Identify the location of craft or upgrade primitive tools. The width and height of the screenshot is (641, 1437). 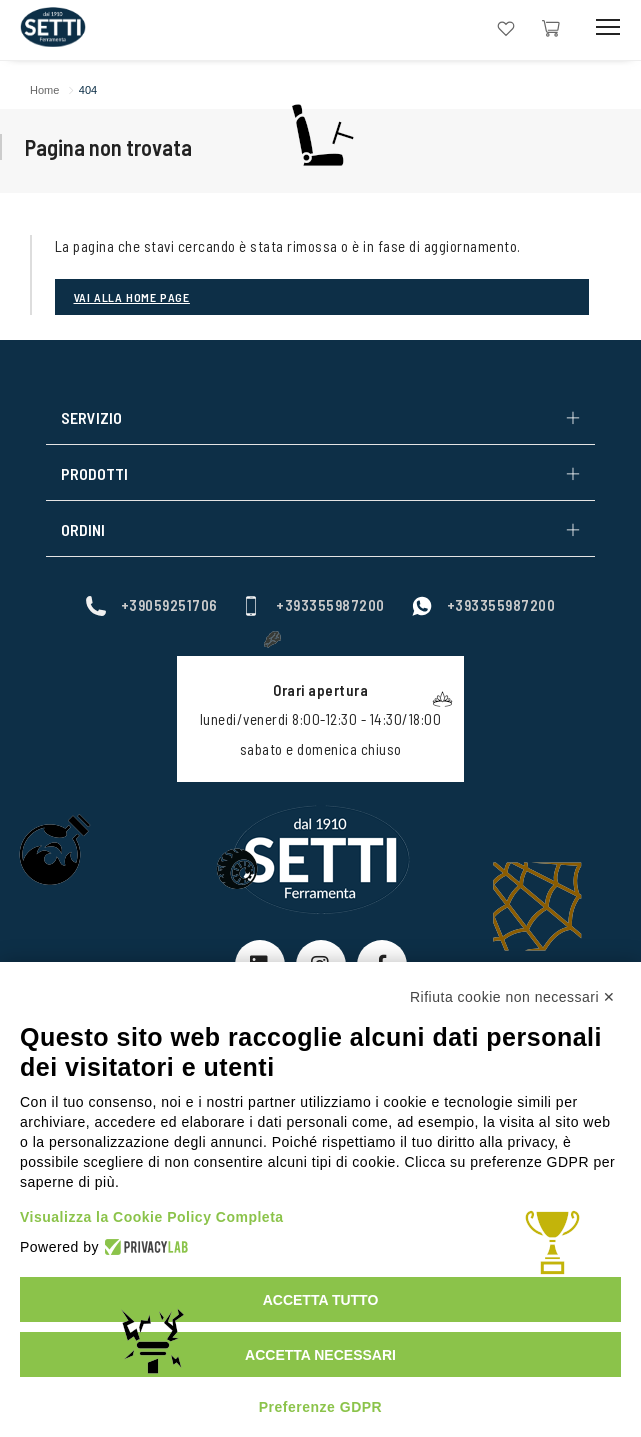
(272, 639).